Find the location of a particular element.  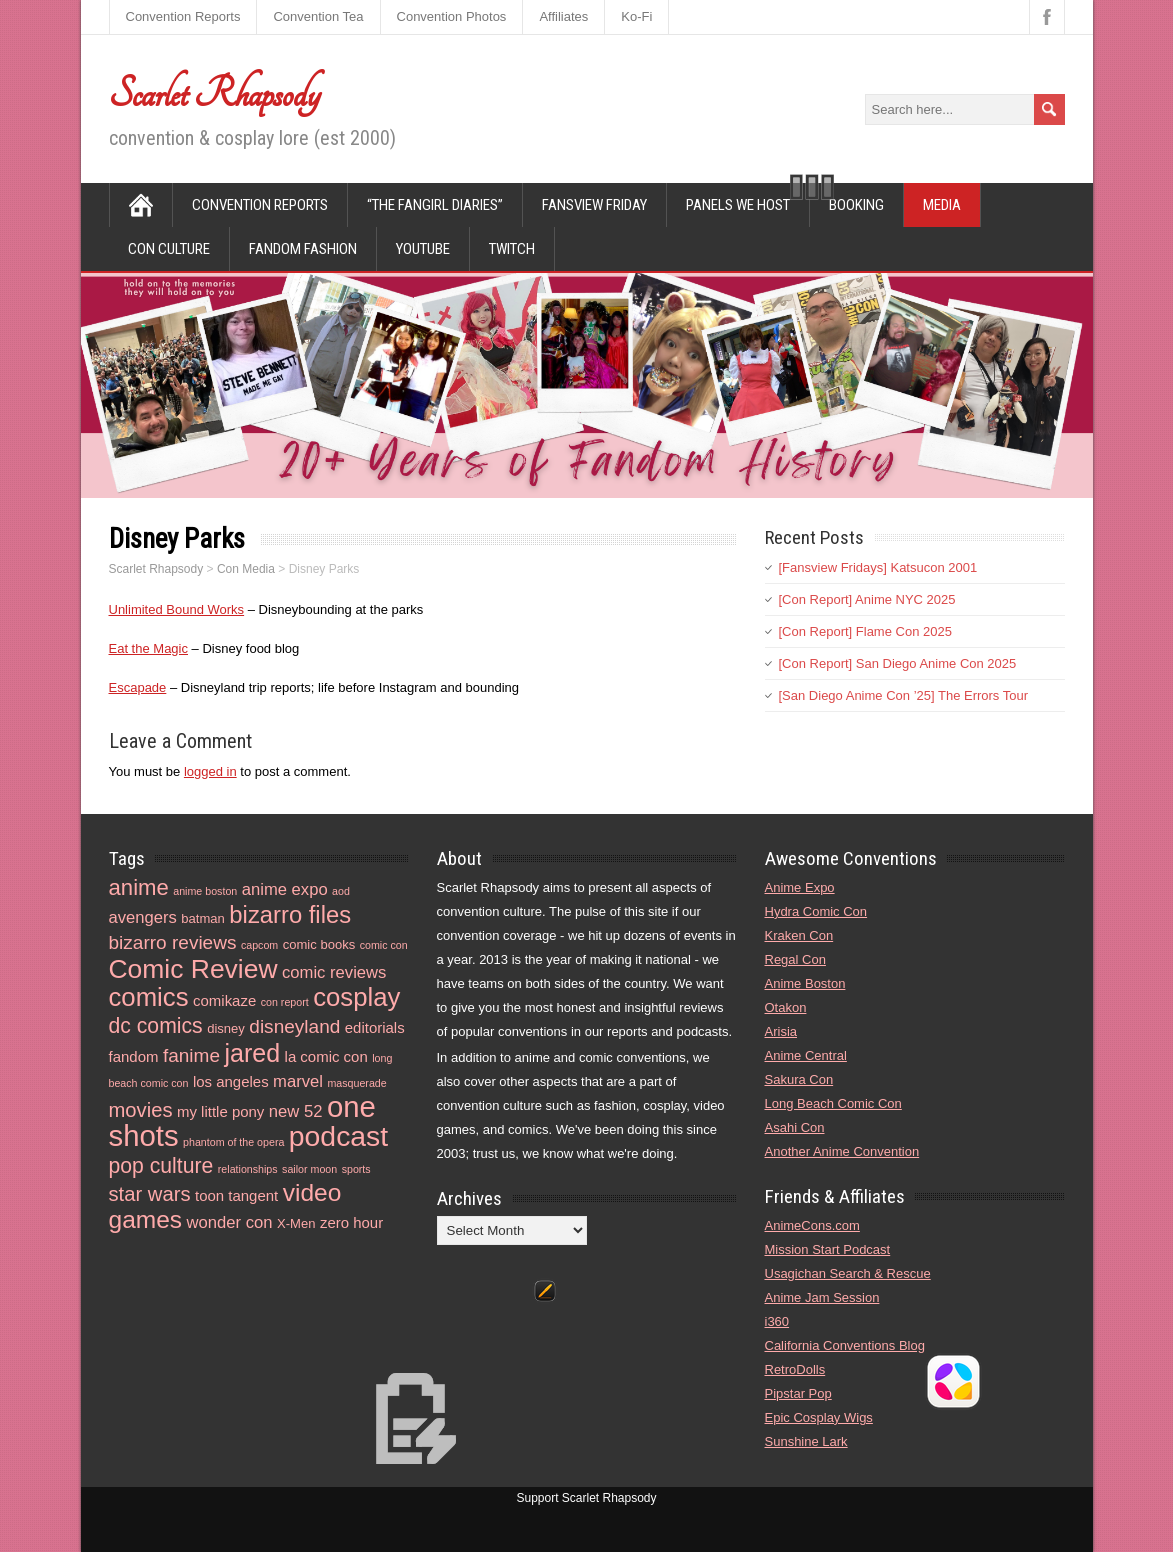

switch between open workspaces or desktops is located at coordinates (812, 187).